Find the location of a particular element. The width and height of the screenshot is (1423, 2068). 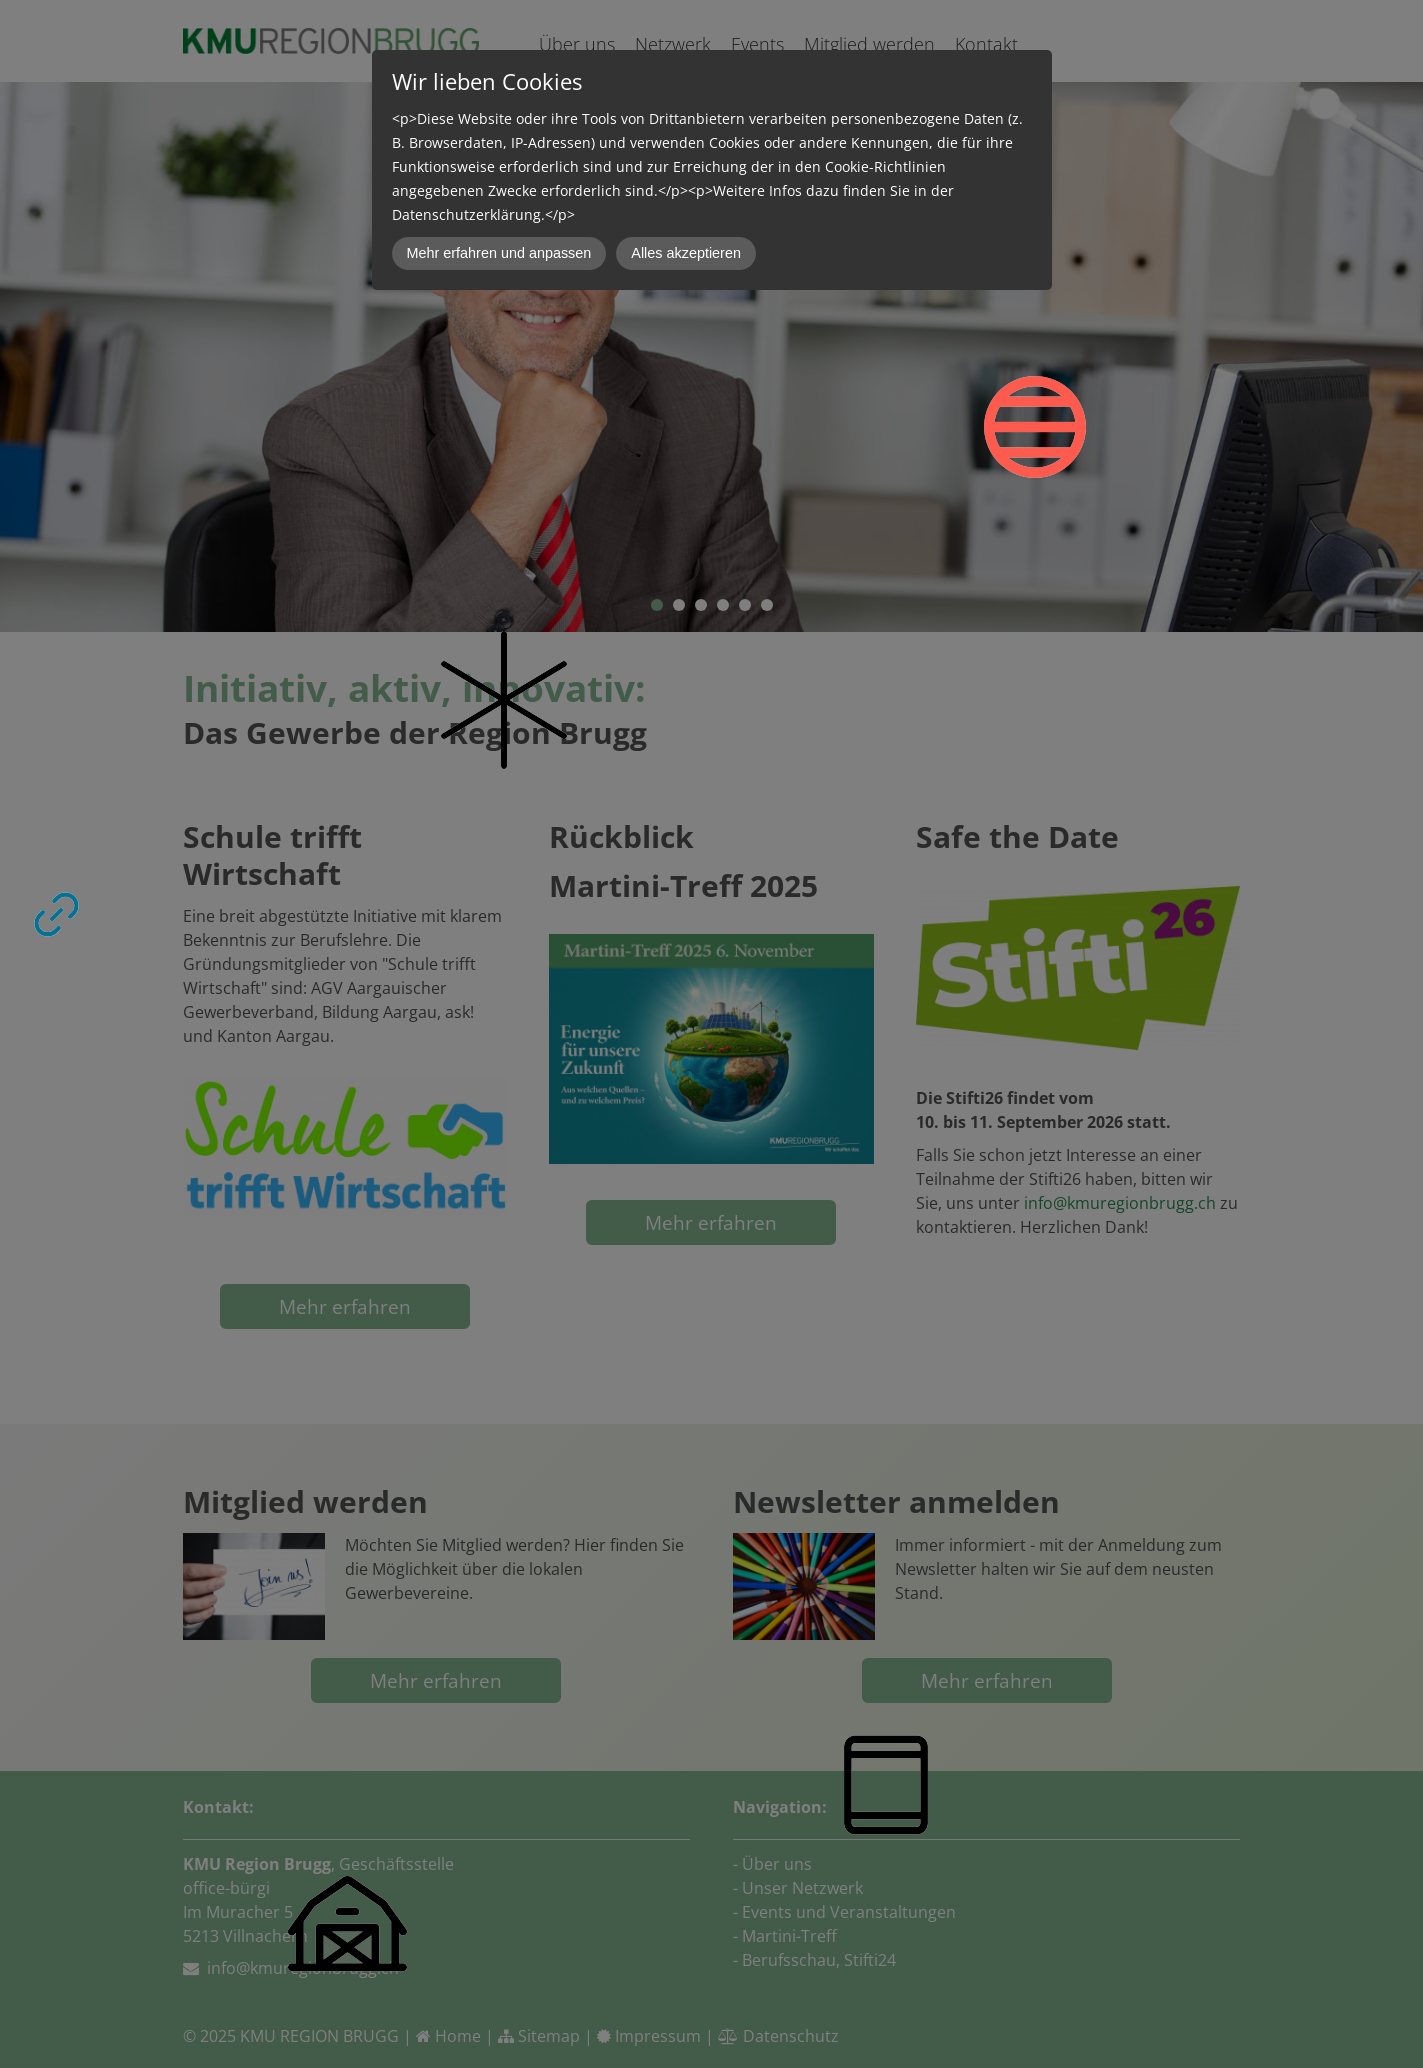

switch to tablet view is located at coordinates (886, 1785).